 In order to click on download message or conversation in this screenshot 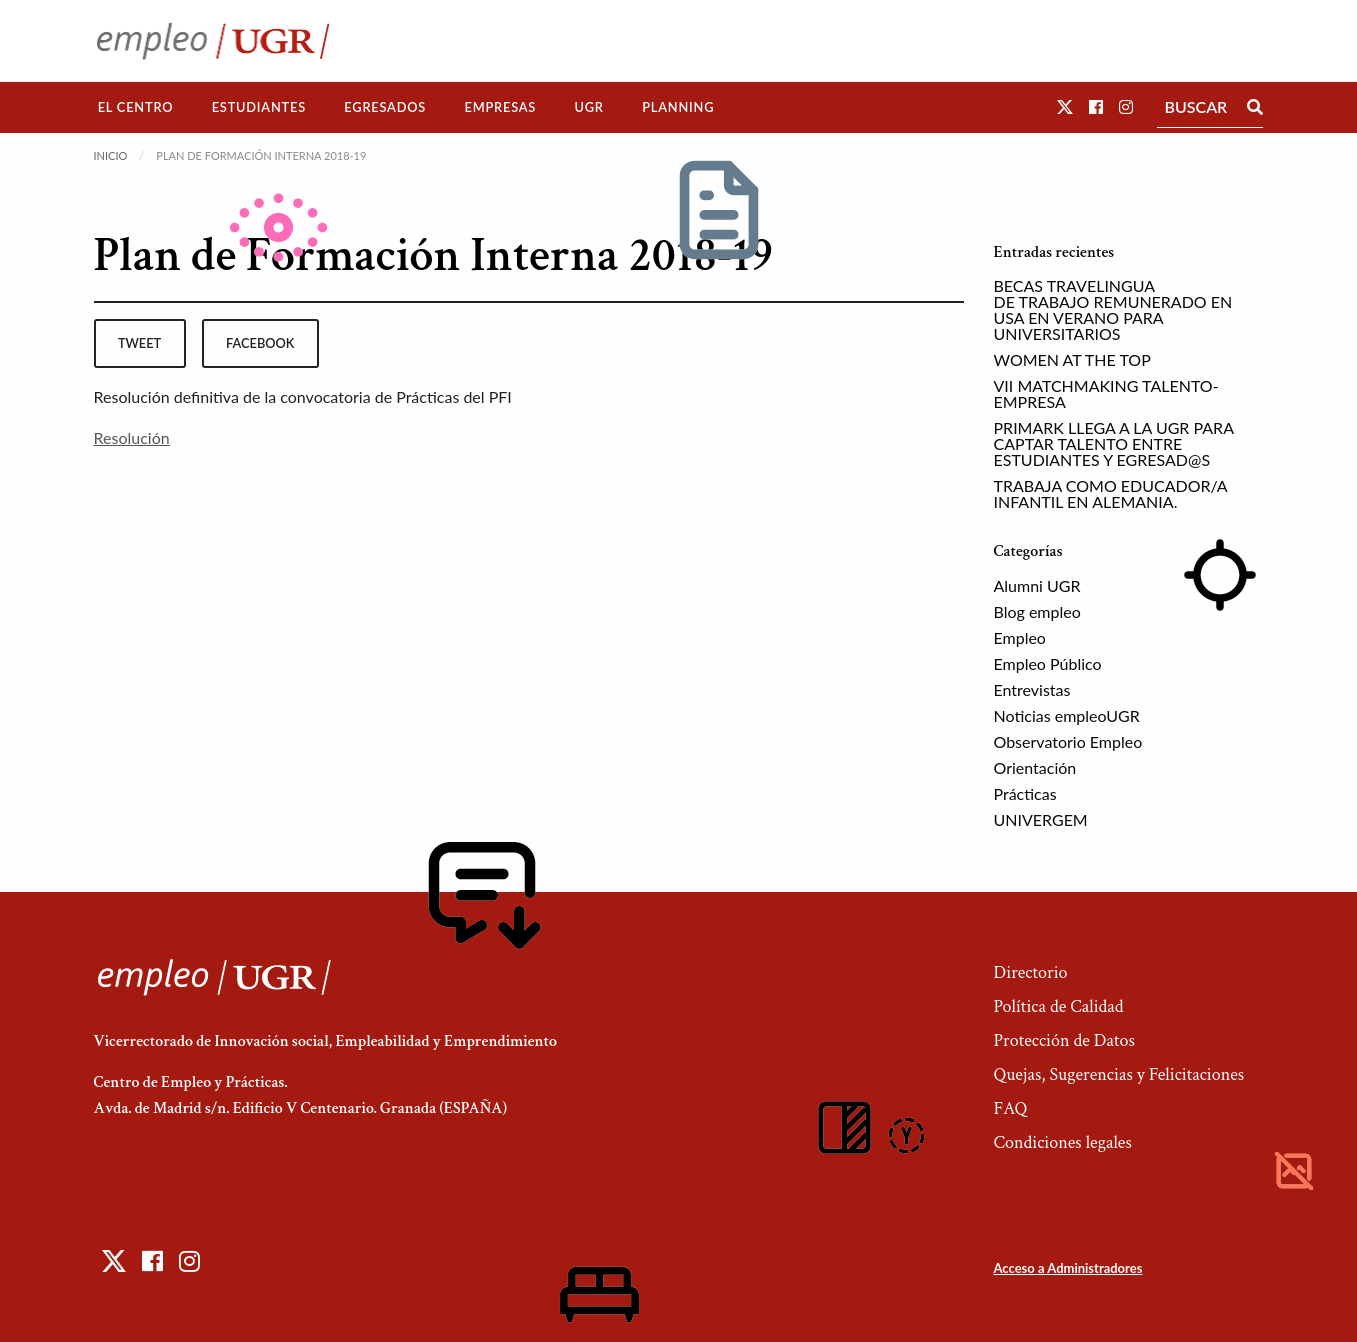, I will do `click(482, 890)`.